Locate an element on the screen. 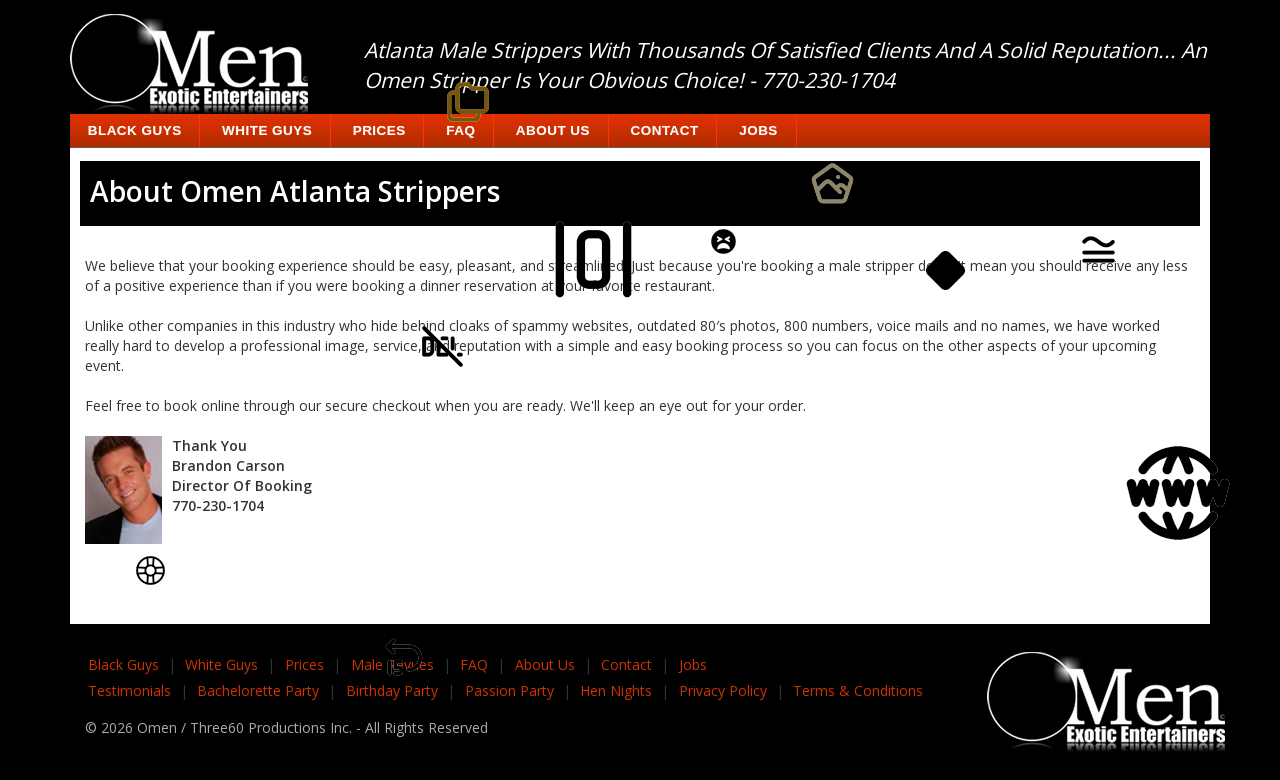 The image size is (1280, 780). open website or browse the web is located at coordinates (1178, 493).